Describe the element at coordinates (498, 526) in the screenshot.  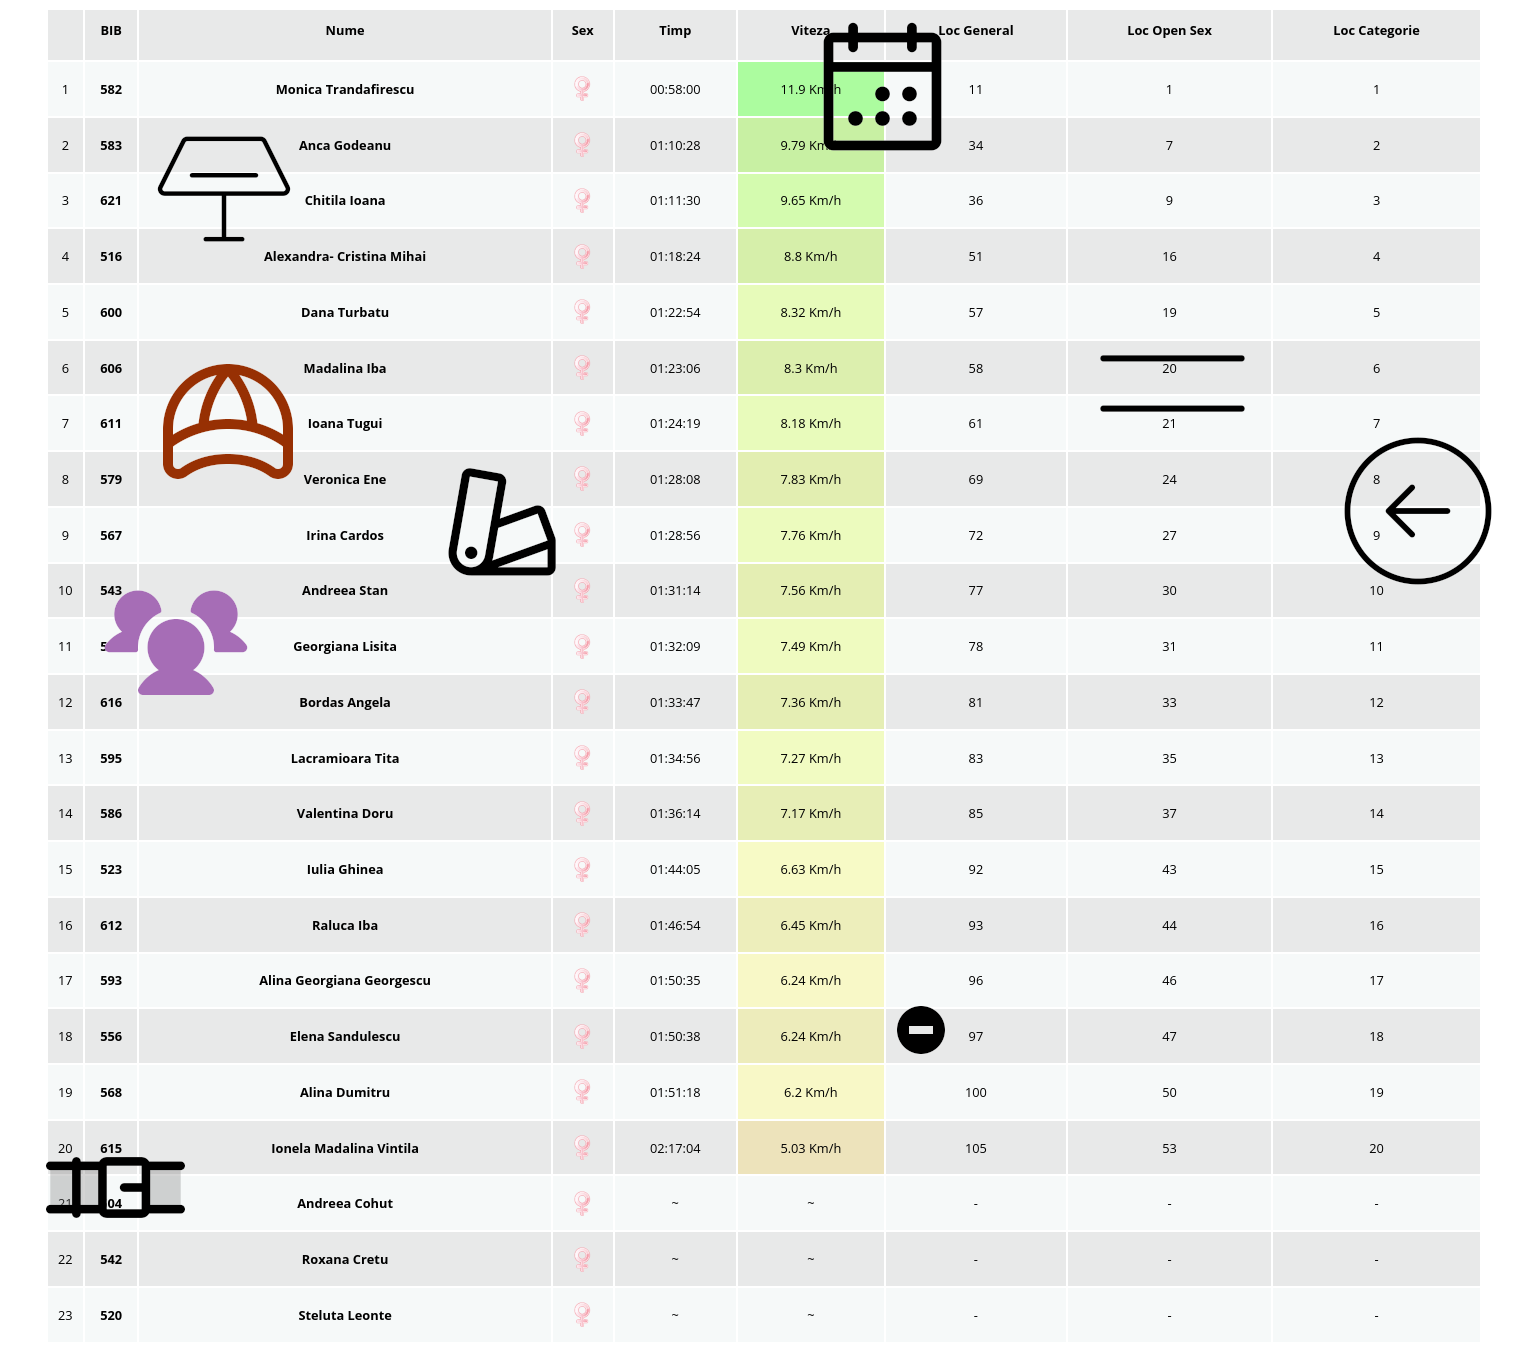
I see `access color palette or theme options` at that location.